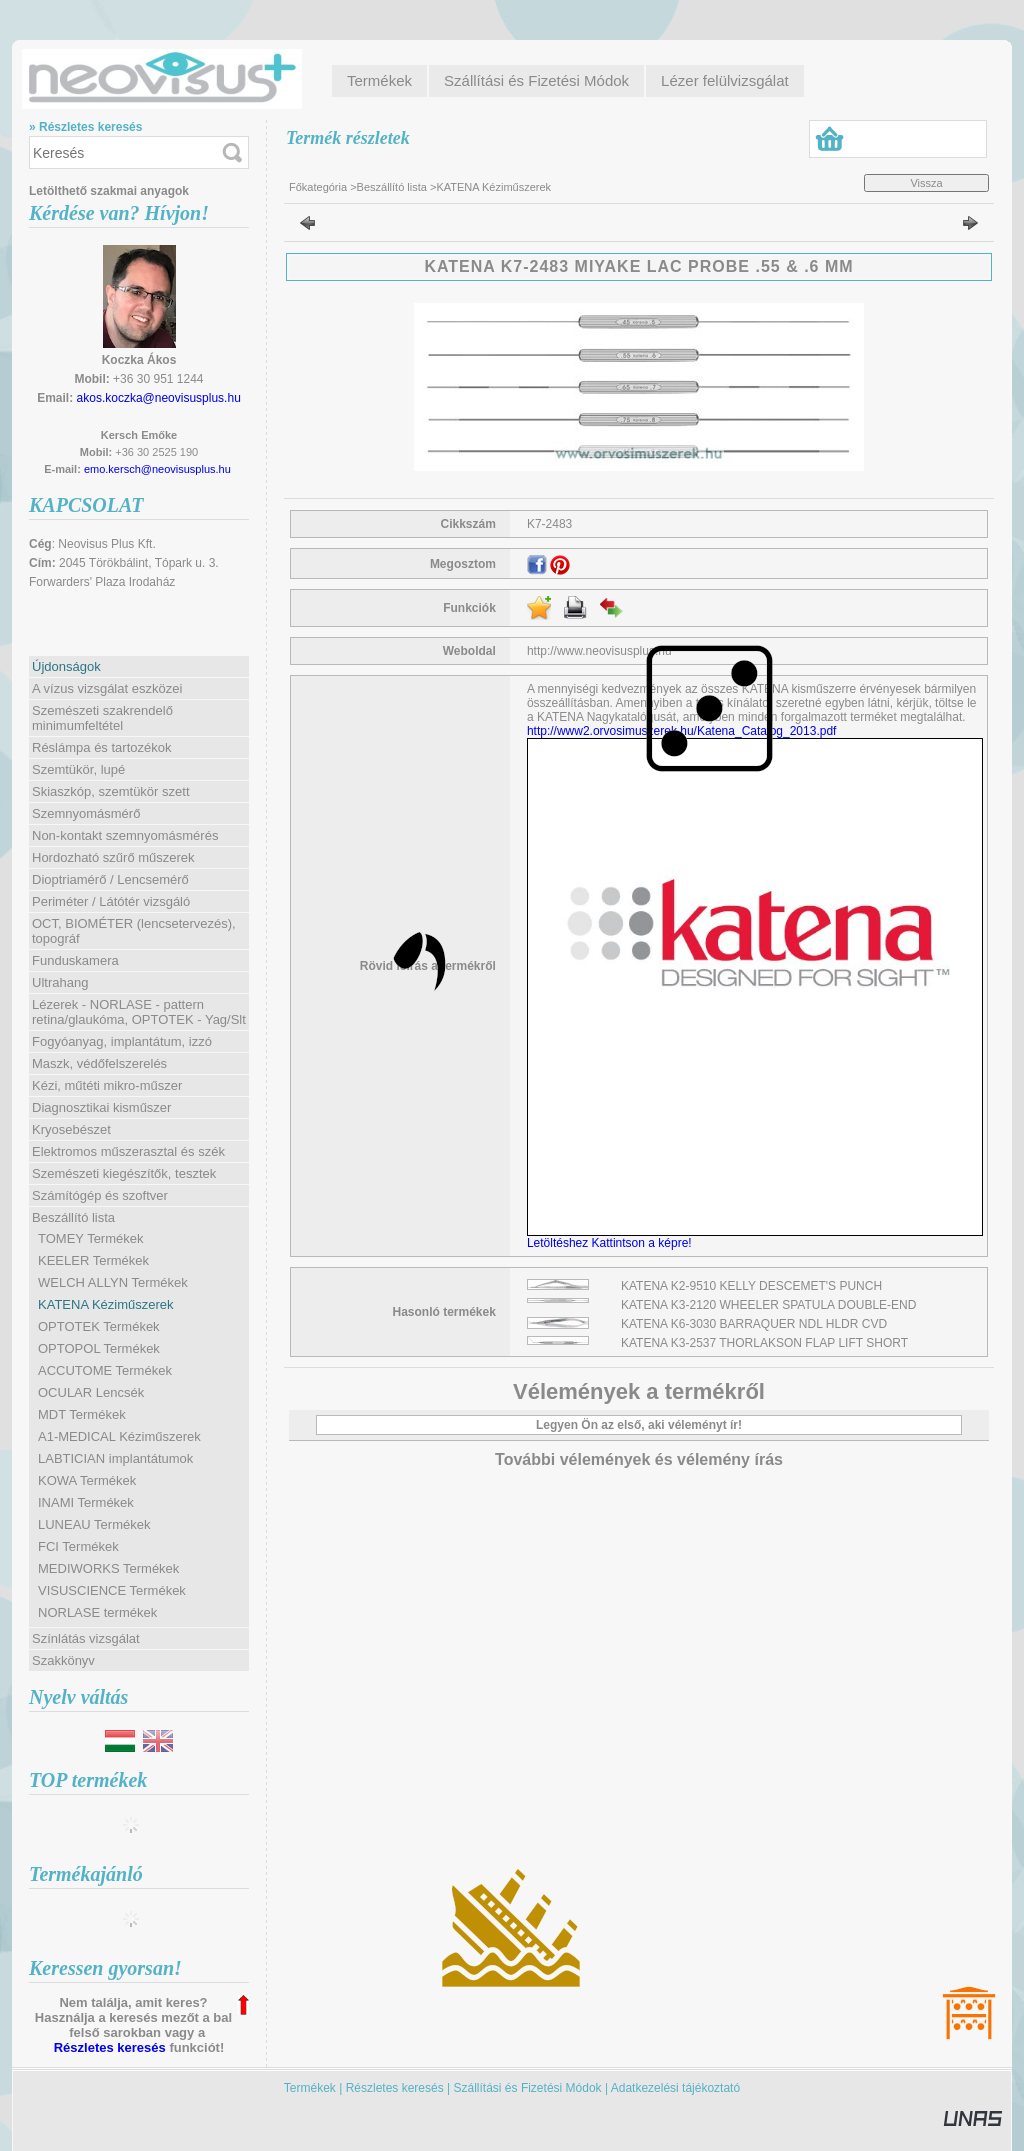 The width and height of the screenshot is (1024, 2151). Describe the element at coordinates (709, 708) in the screenshot. I see `roll dice or randomize selection` at that location.